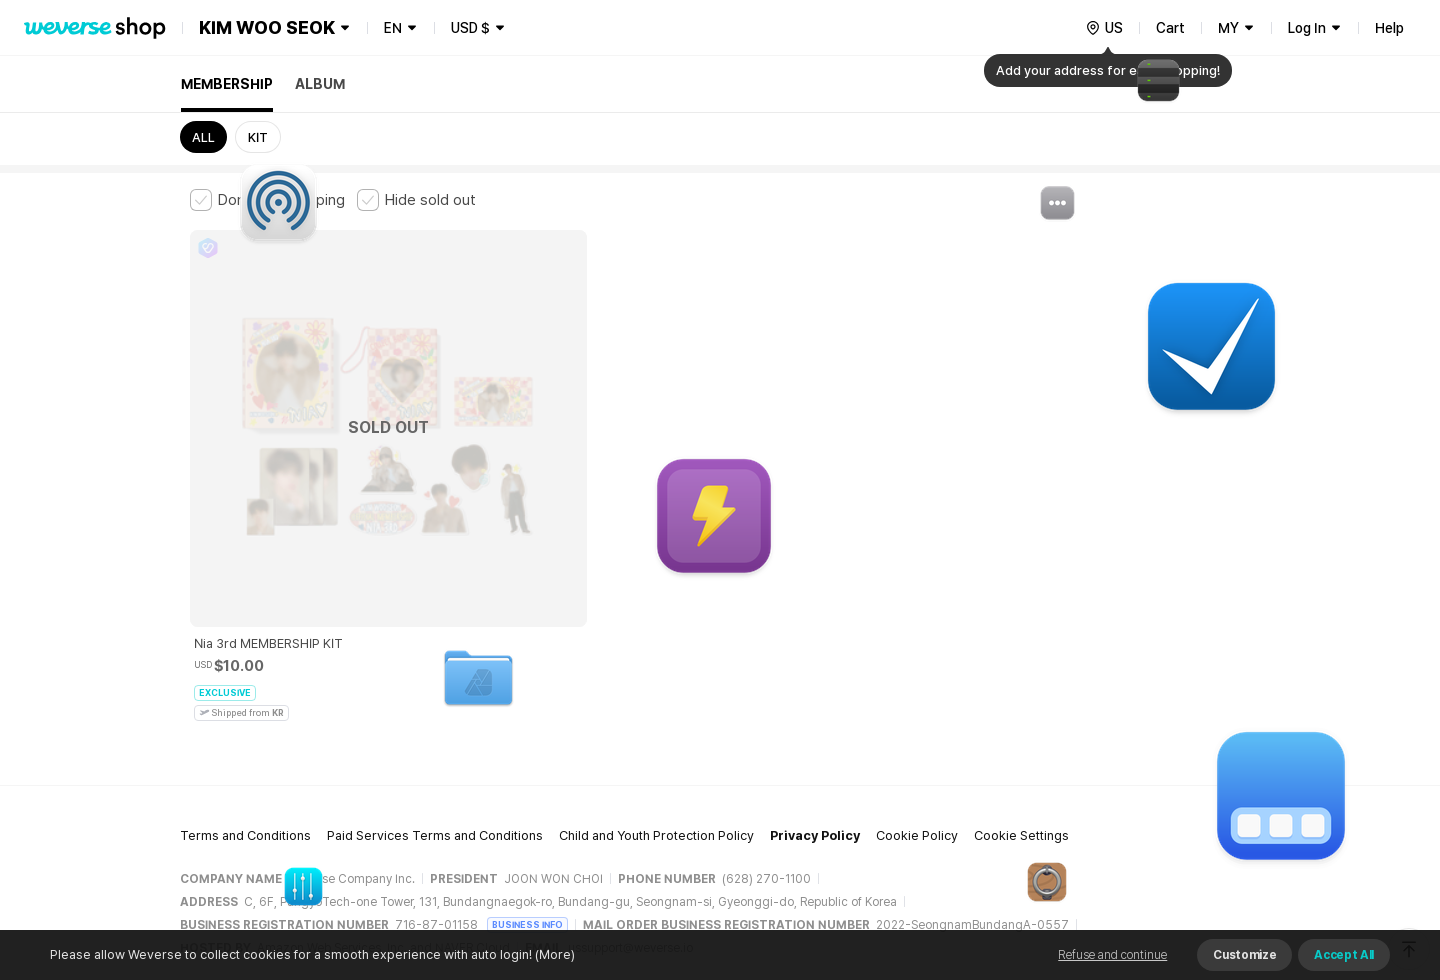 This screenshot has width=1440, height=980. I want to click on open the dock application, so click(1281, 796).